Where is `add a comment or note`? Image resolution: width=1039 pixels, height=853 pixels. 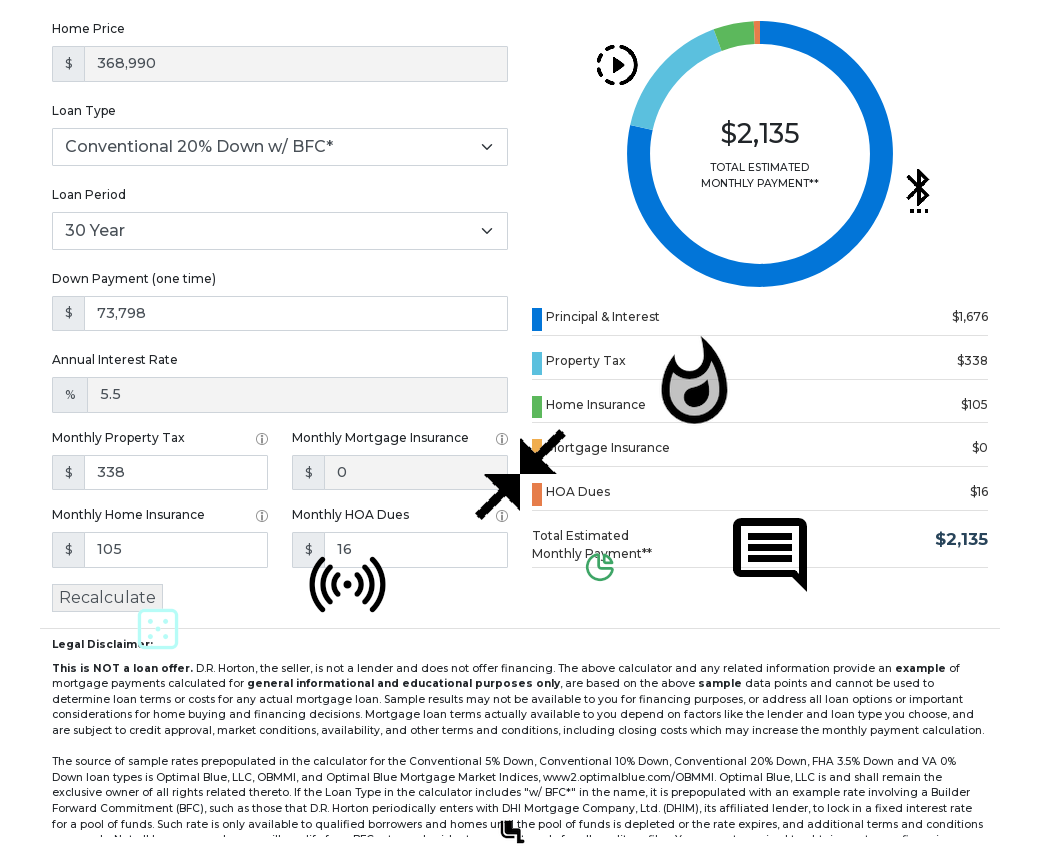 add a comment or note is located at coordinates (770, 555).